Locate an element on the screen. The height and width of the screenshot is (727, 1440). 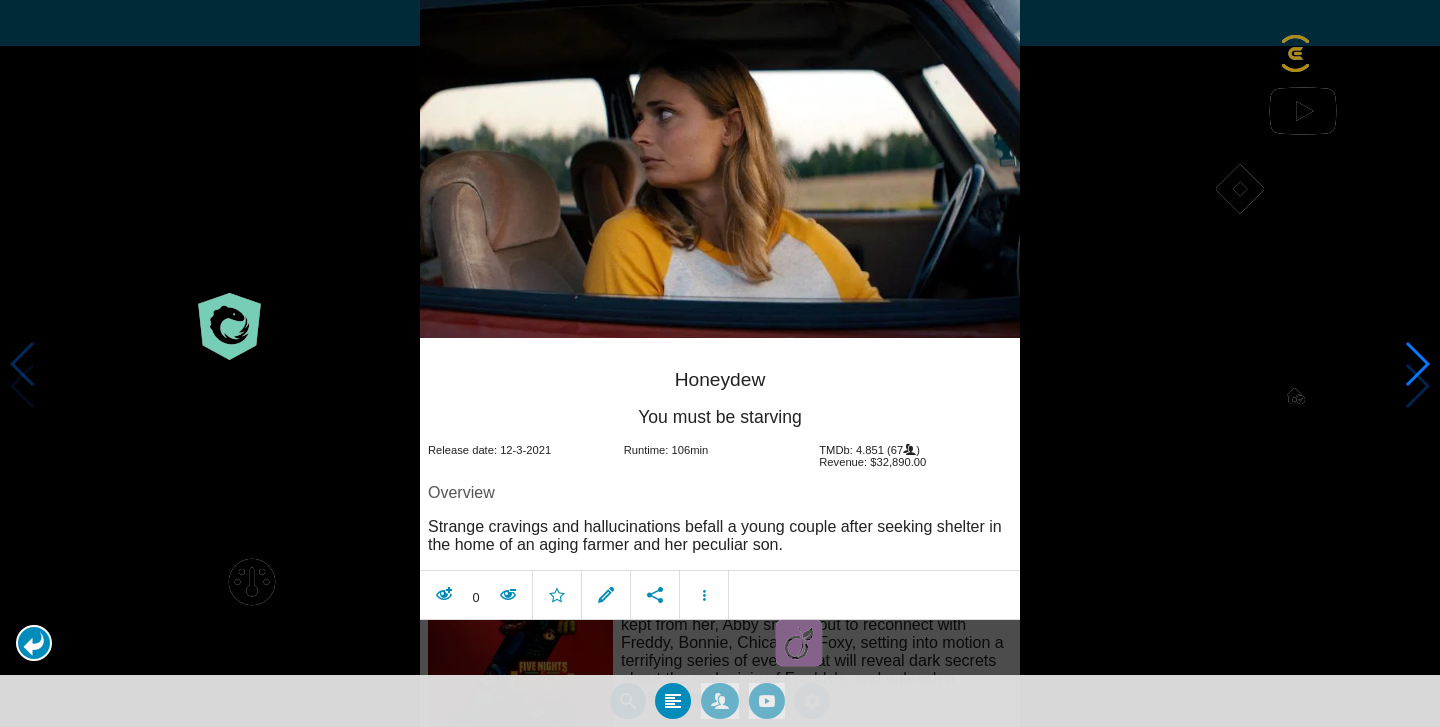
viadeo social network logo is located at coordinates (799, 643).